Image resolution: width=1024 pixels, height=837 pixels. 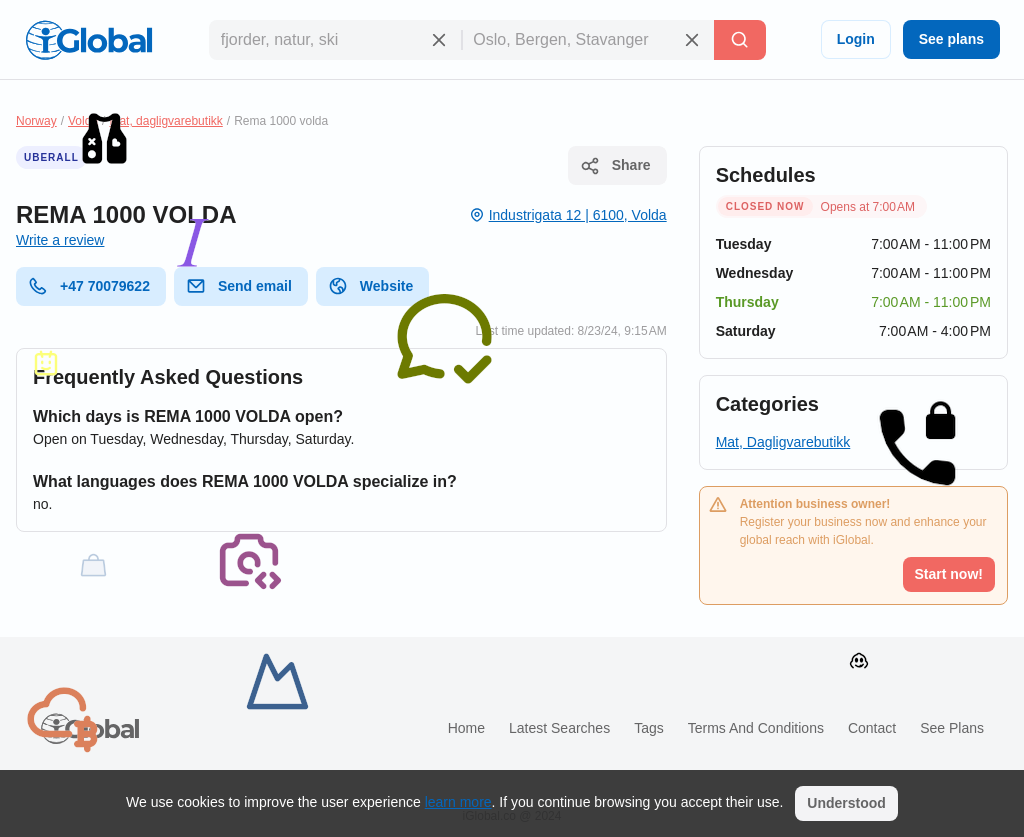 I want to click on view outdoor or nature-related content, so click(x=277, y=681).